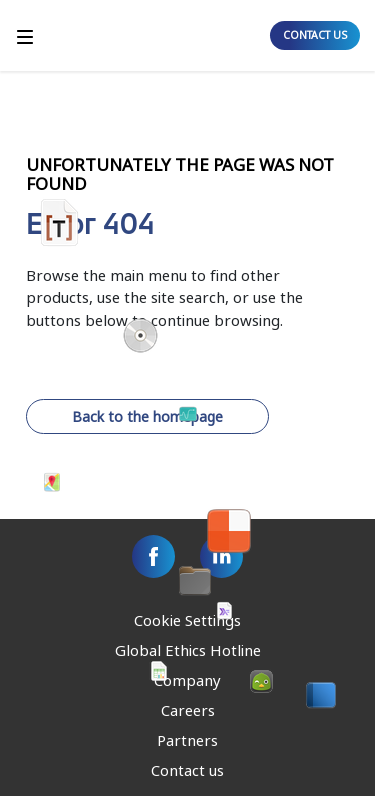 The image size is (375, 796). Describe the element at coordinates (140, 335) in the screenshot. I see `indicates a DVD-ROM drive or disc` at that location.